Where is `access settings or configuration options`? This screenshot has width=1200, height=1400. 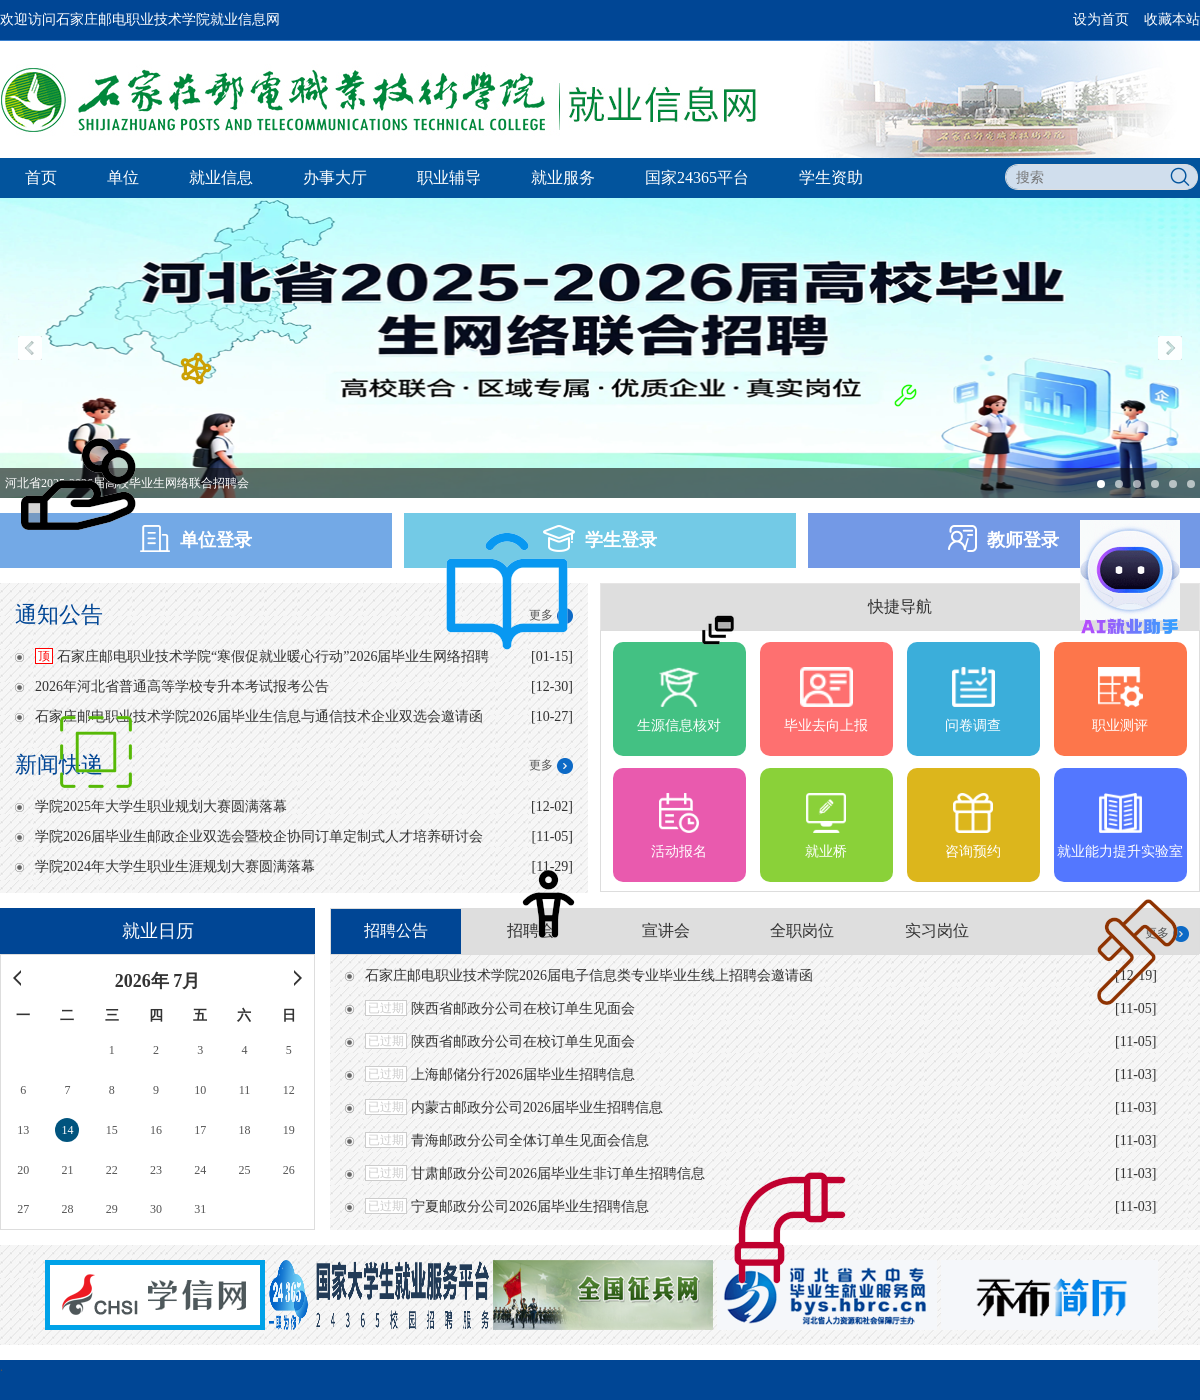
access settings or configuration options is located at coordinates (905, 395).